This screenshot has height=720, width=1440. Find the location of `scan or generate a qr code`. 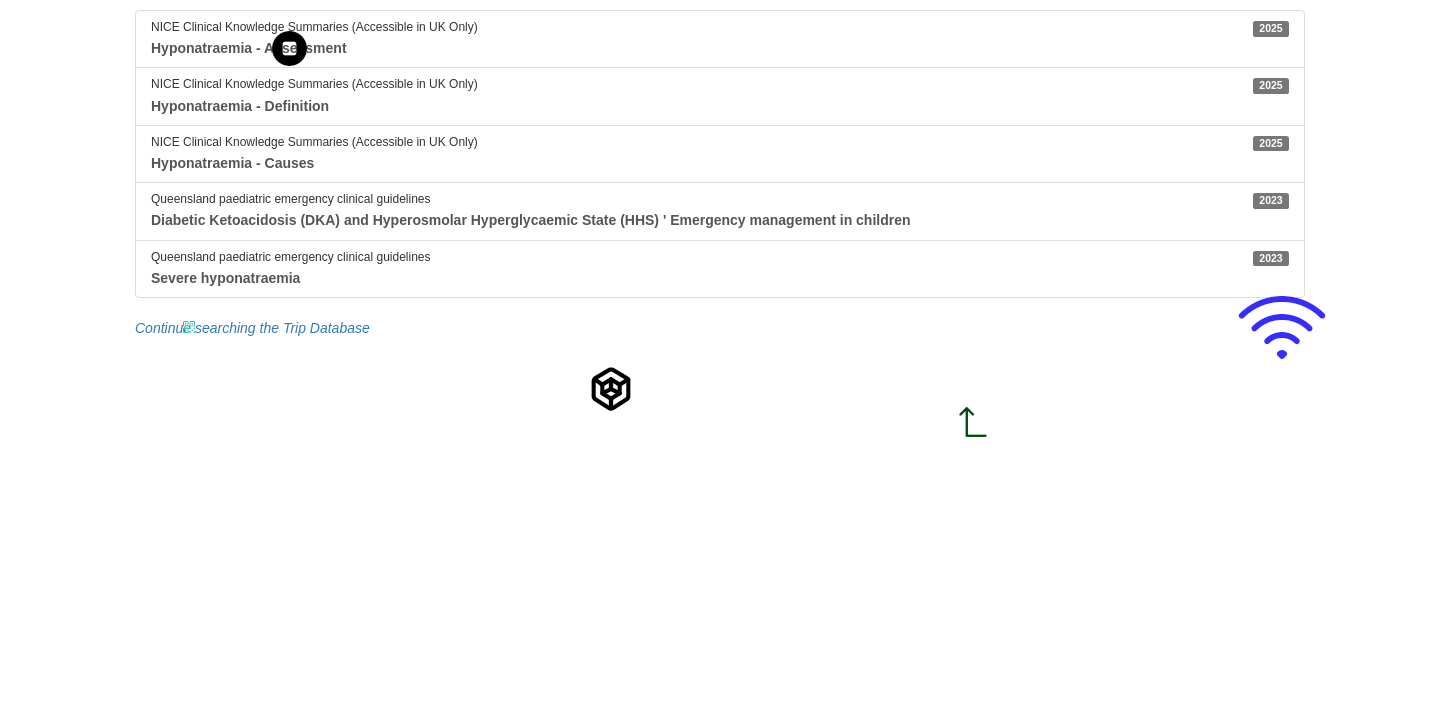

scan or generate a qr code is located at coordinates (189, 327).